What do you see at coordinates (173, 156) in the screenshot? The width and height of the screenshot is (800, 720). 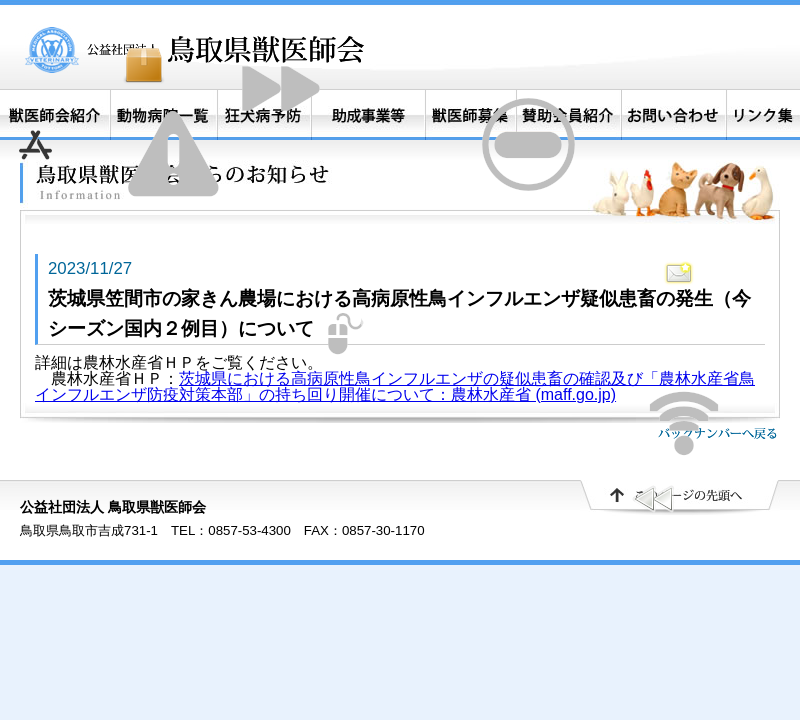 I see `indicates a warning or caution in a dialog` at bounding box center [173, 156].